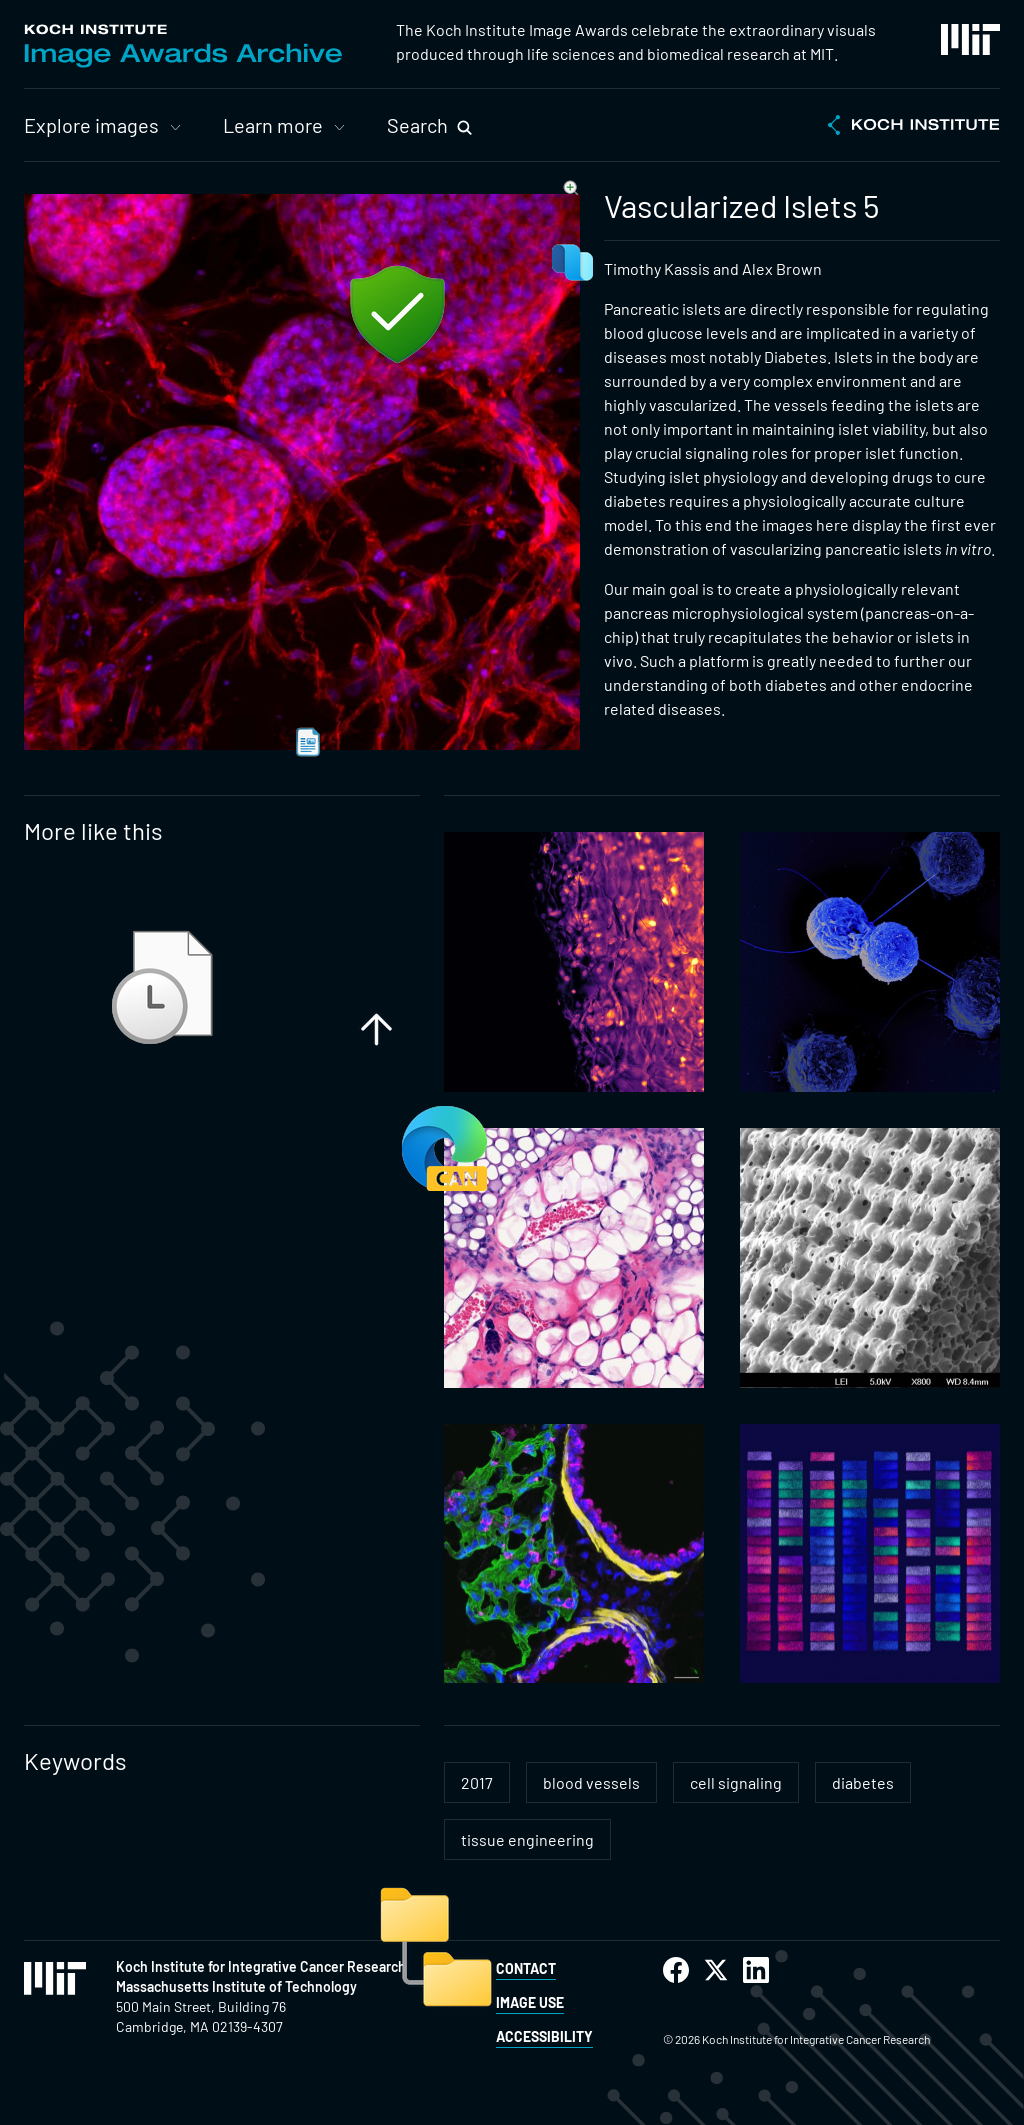 This screenshot has height=2125, width=1024. What do you see at coordinates (308, 742) in the screenshot?
I see `open a libreoffice writer document` at bounding box center [308, 742].